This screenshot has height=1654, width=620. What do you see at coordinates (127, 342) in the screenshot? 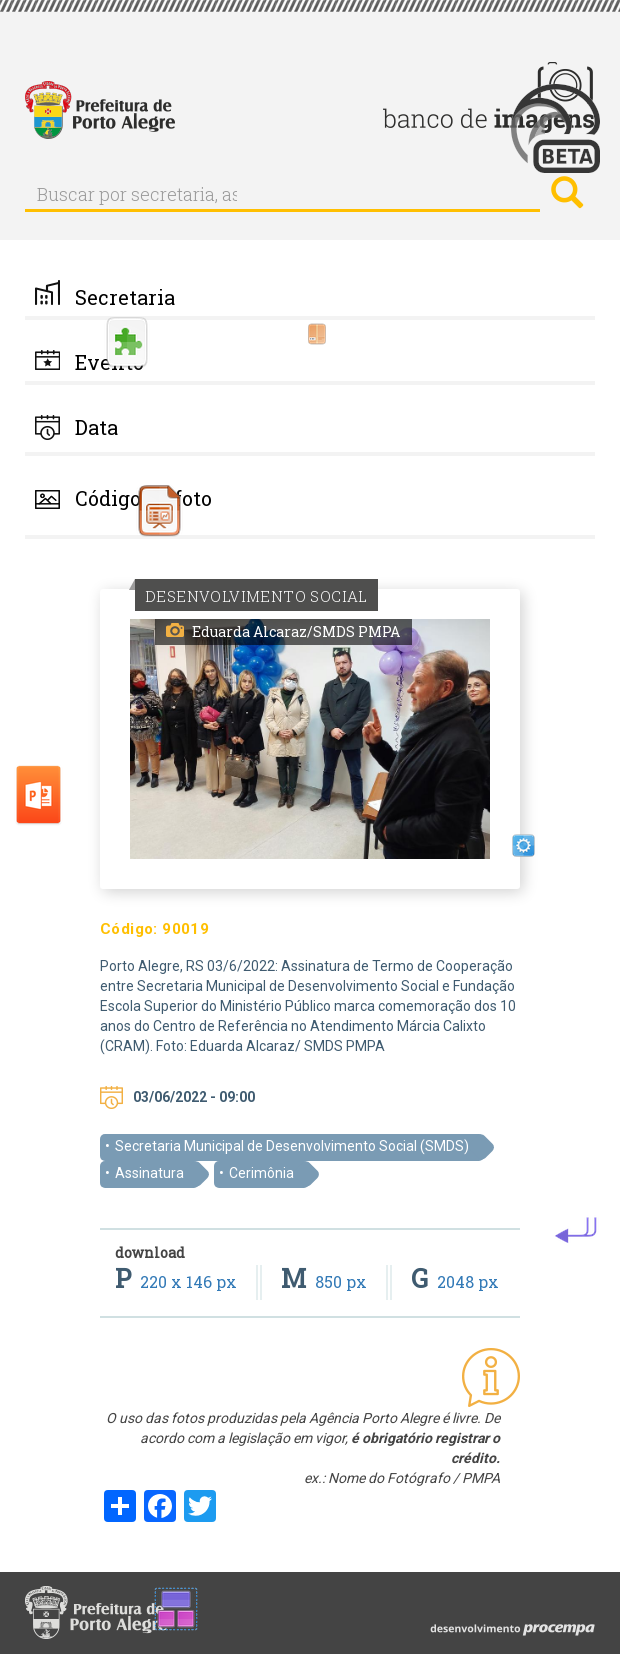
I see `an add-on or plugin file type` at bounding box center [127, 342].